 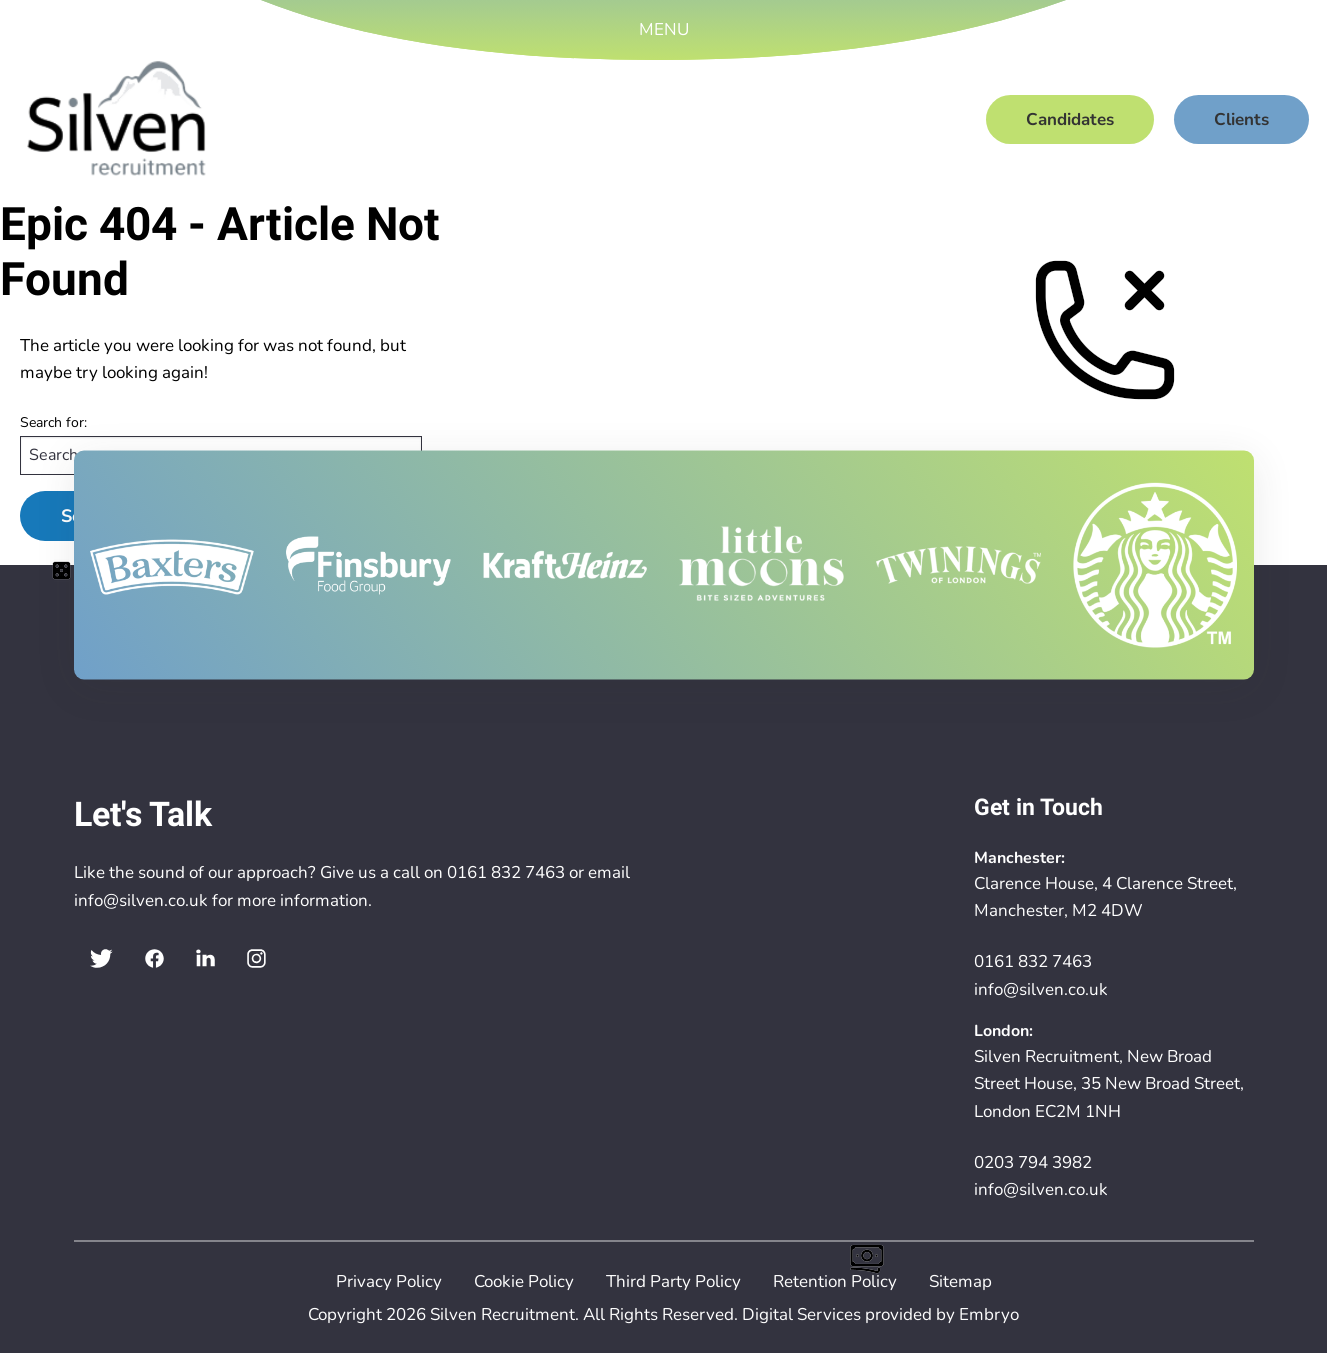 I want to click on view your account balance, so click(x=867, y=1258).